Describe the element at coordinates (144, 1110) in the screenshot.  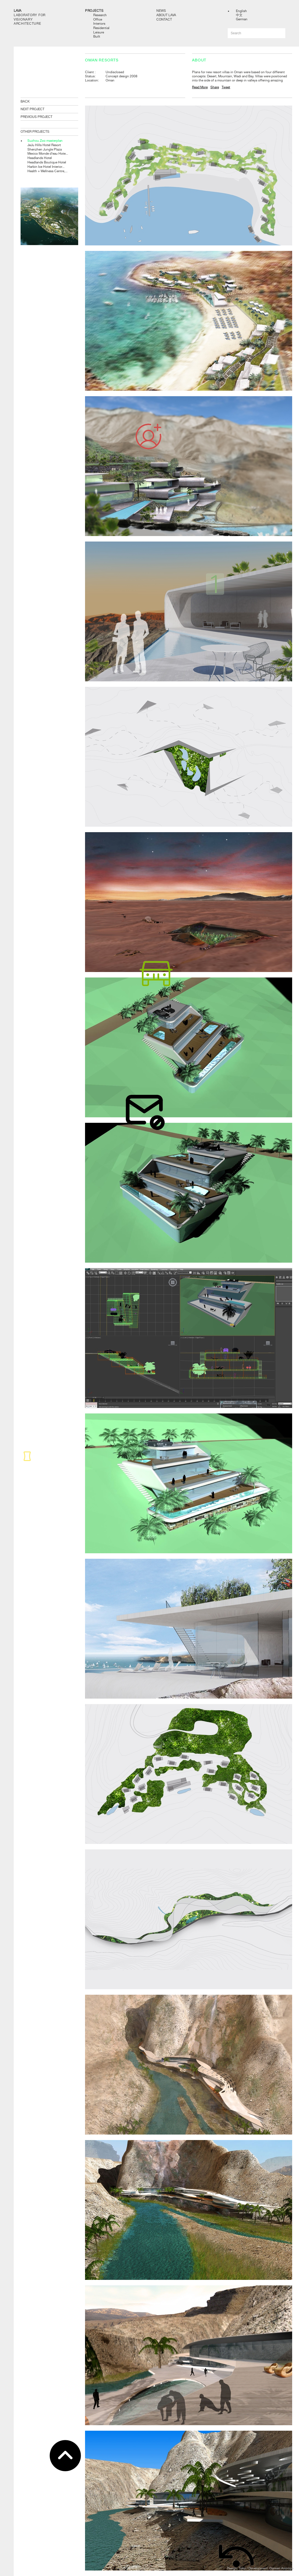
I see `cancel or unsend an email` at that location.